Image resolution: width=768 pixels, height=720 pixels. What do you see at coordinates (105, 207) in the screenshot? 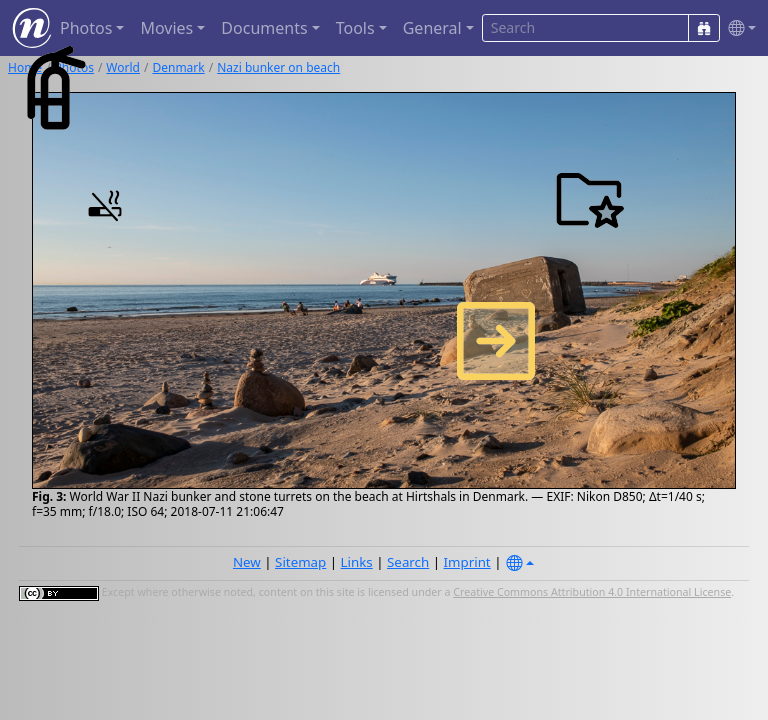
I see `no smoking area indicator` at bounding box center [105, 207].